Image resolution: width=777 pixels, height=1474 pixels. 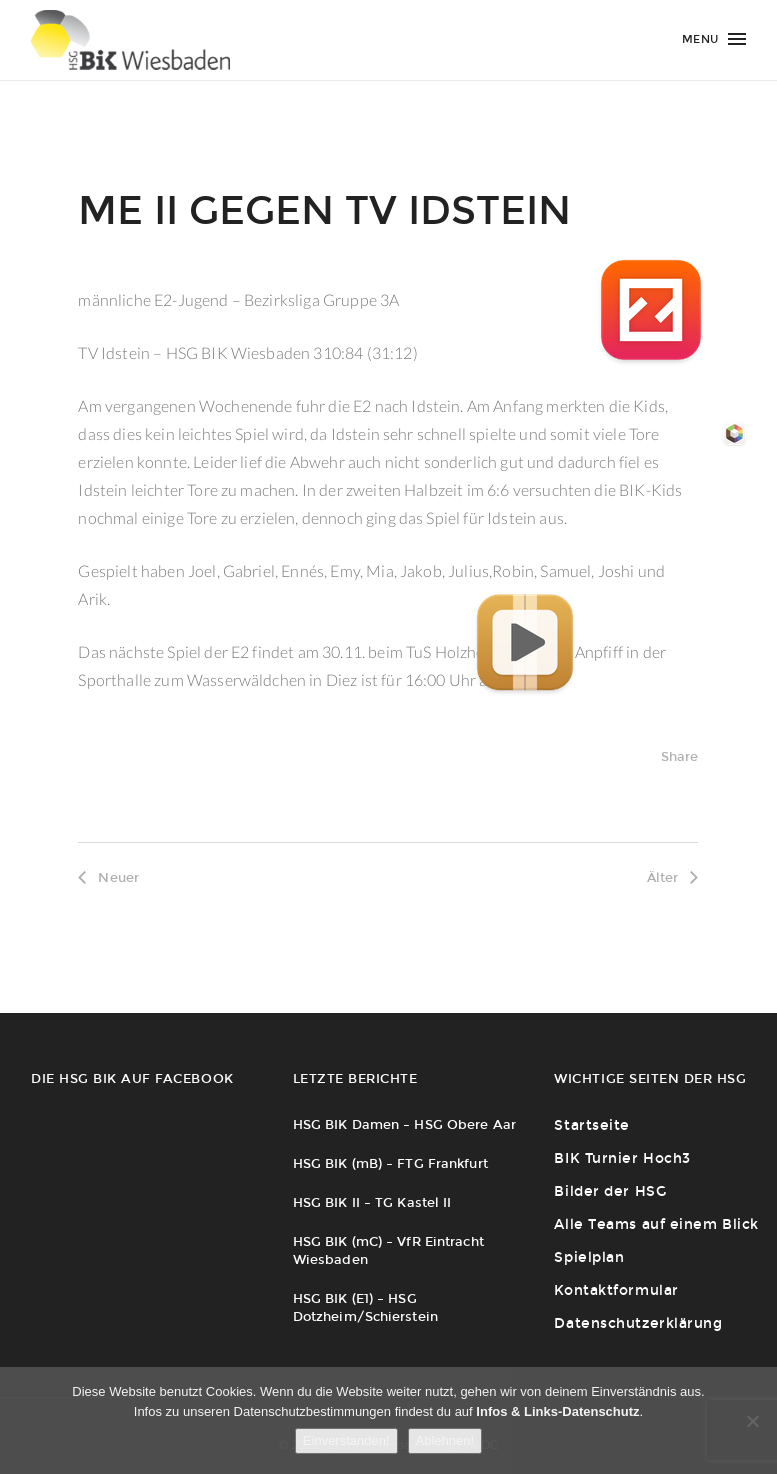 I want to click on open Zrythm digital audio workstation, so click(x=651, y=310).